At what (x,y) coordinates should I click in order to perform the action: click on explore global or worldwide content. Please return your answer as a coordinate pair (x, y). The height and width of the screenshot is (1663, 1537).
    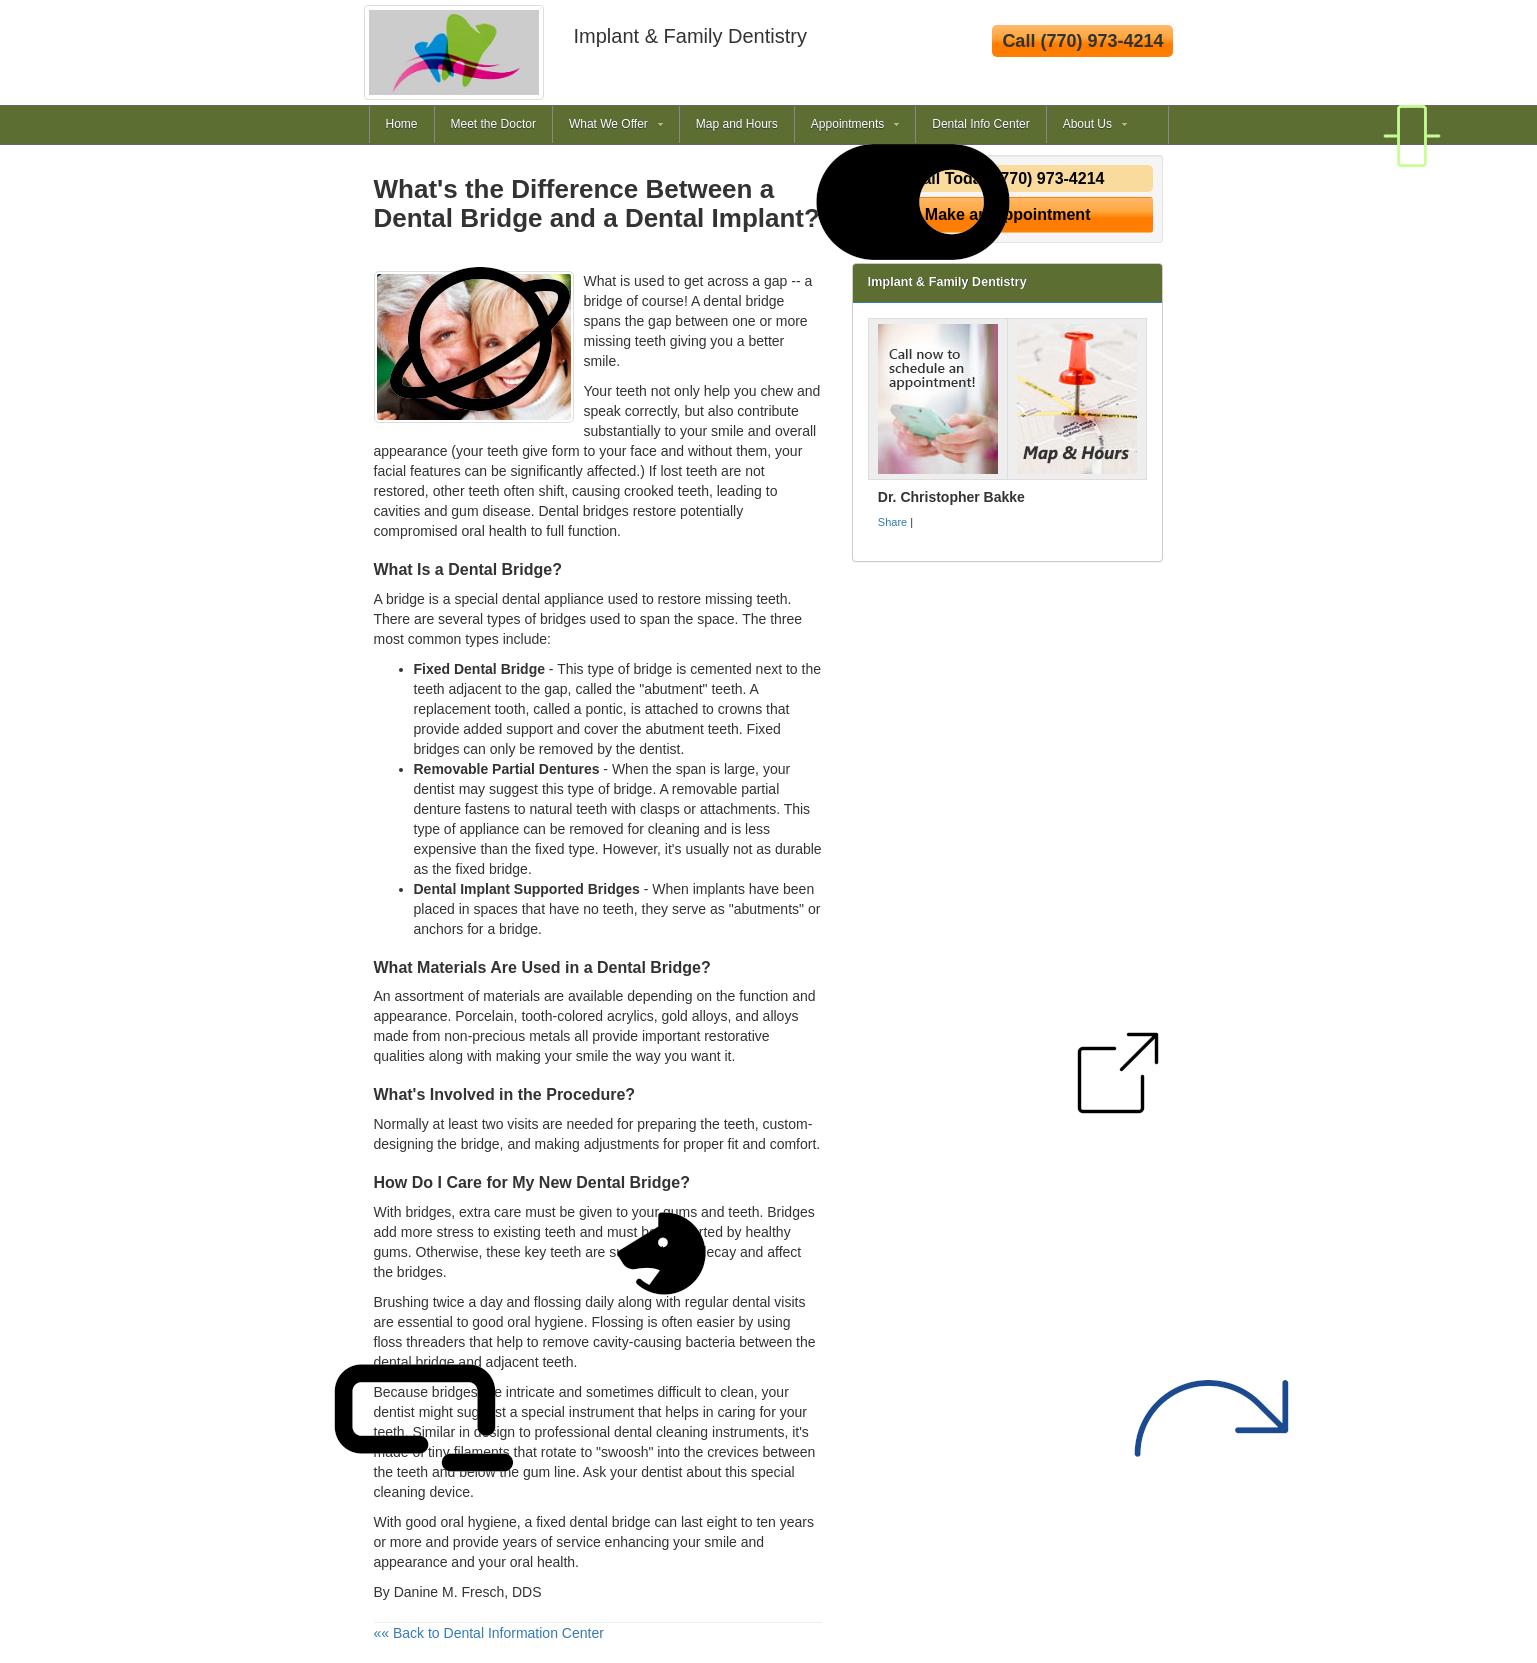
    Looking at the image, I should click on (480, 339).